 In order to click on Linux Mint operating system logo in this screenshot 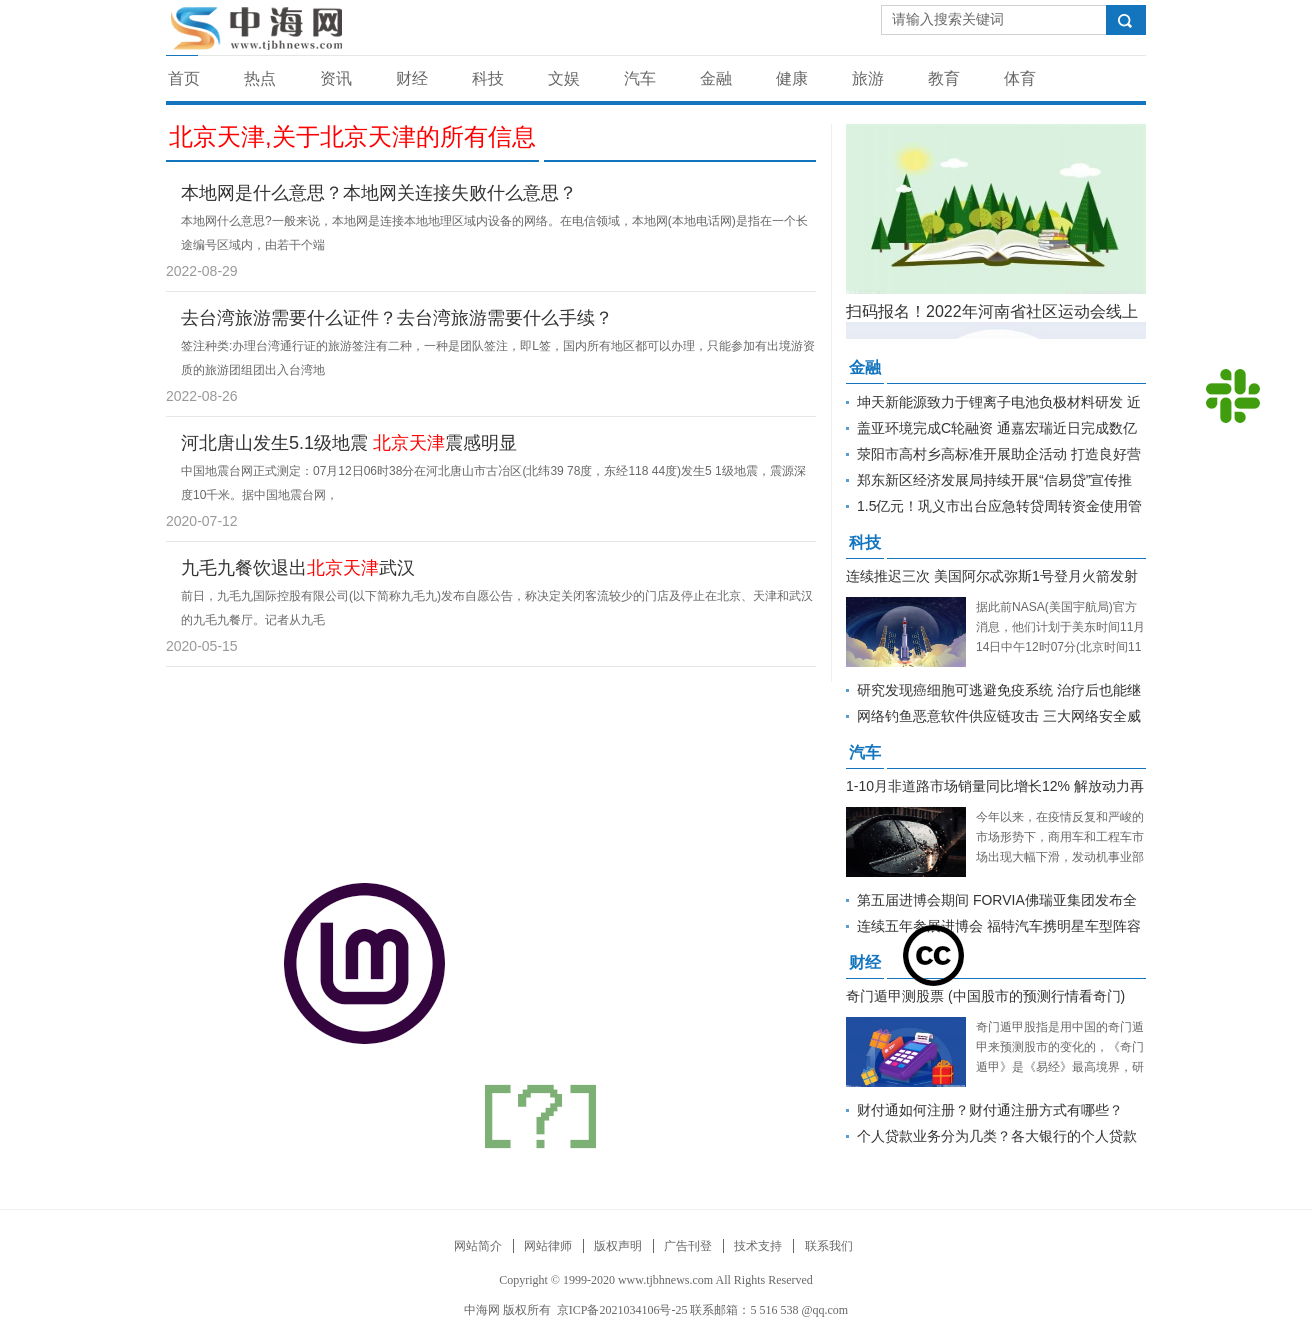, I will do `click(364, 963)`.